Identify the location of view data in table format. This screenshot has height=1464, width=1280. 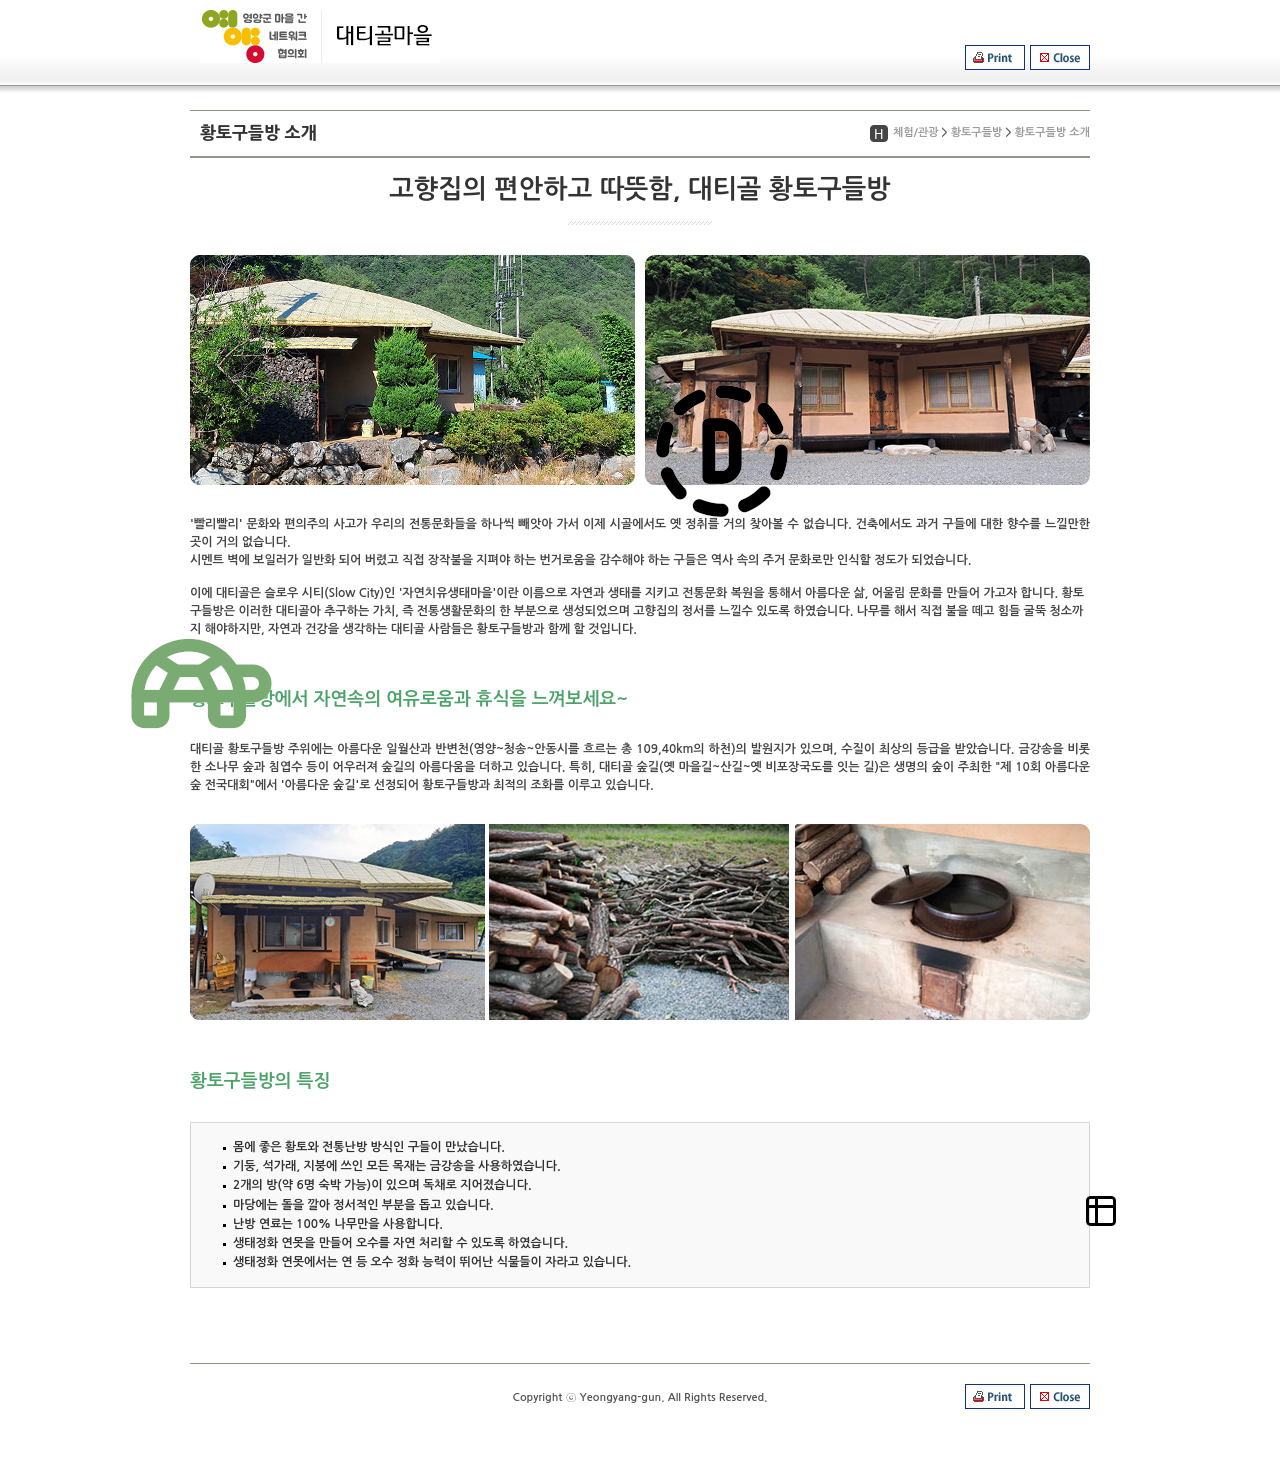
(1101, 1211).